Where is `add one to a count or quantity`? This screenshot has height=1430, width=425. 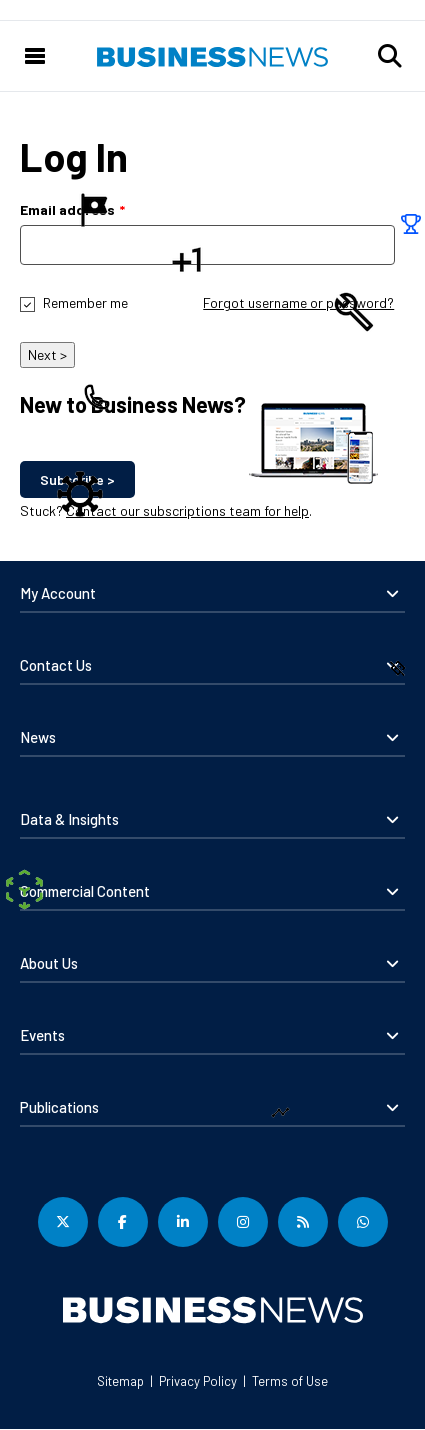 add one to a count or quantity is located at coordinates (187, 260).